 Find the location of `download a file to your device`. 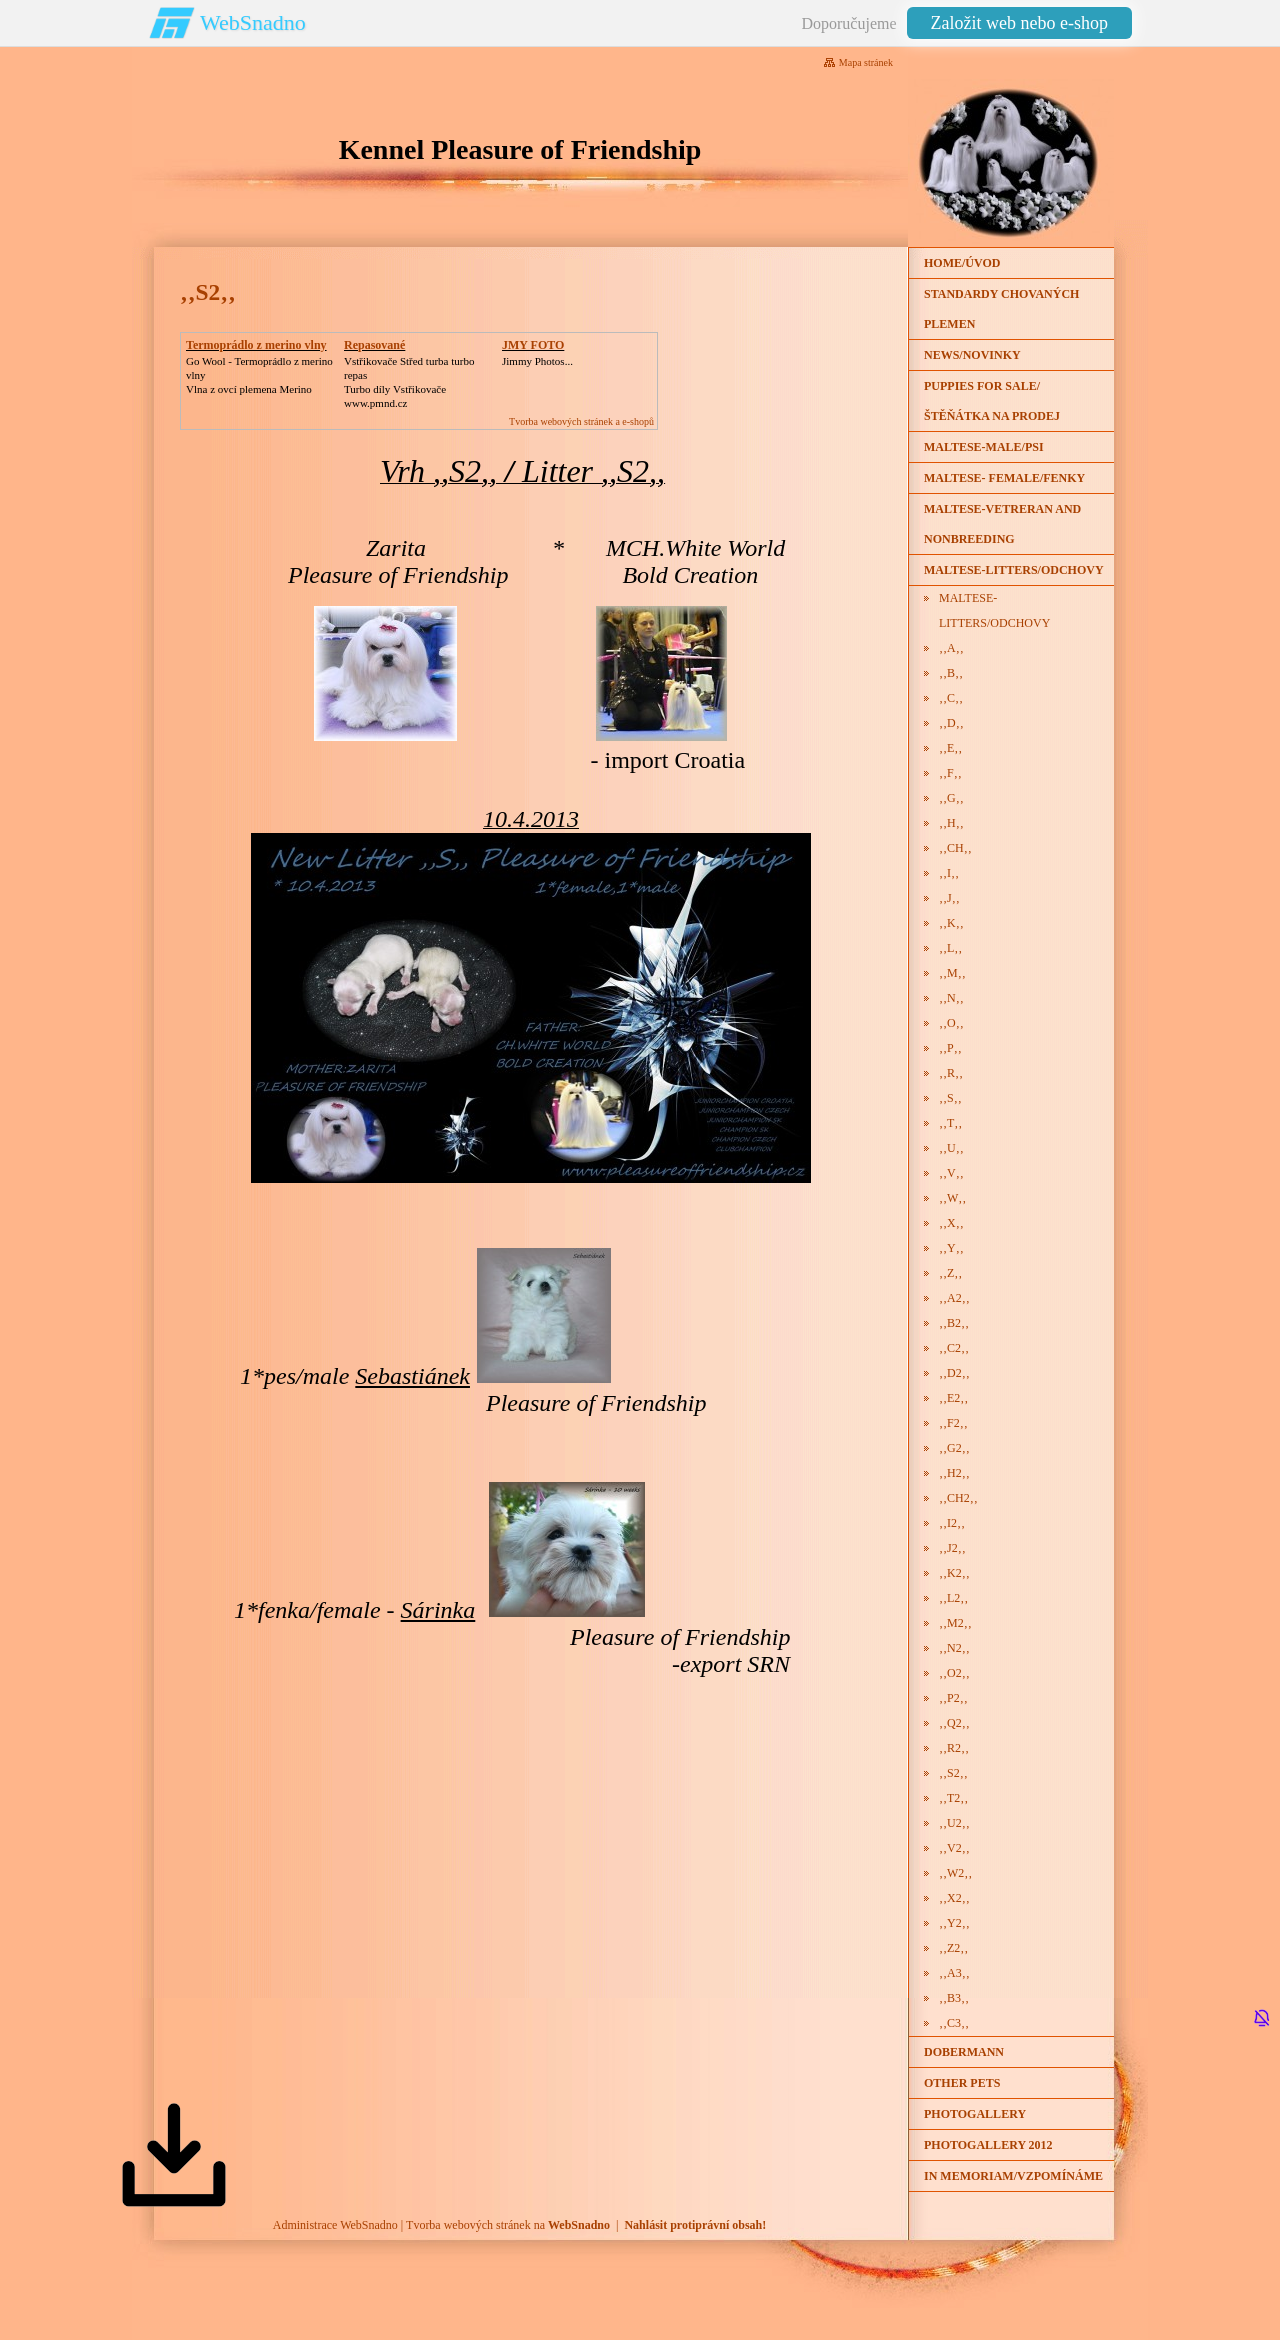

download a file to your device is located at coordinates (174, 2159).